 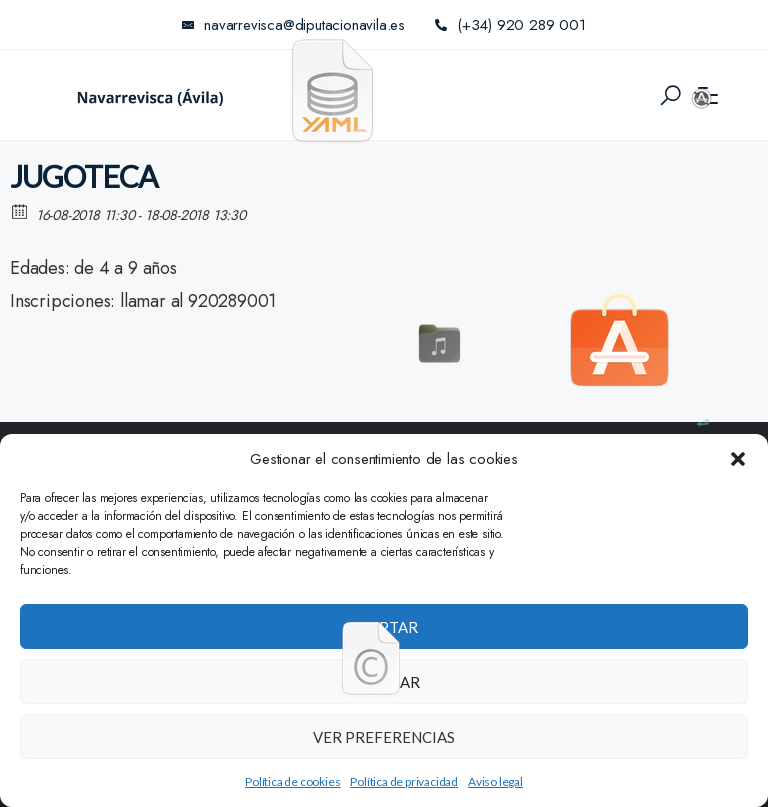 I want to click on open the software update manager, so click(x=701, y=98).